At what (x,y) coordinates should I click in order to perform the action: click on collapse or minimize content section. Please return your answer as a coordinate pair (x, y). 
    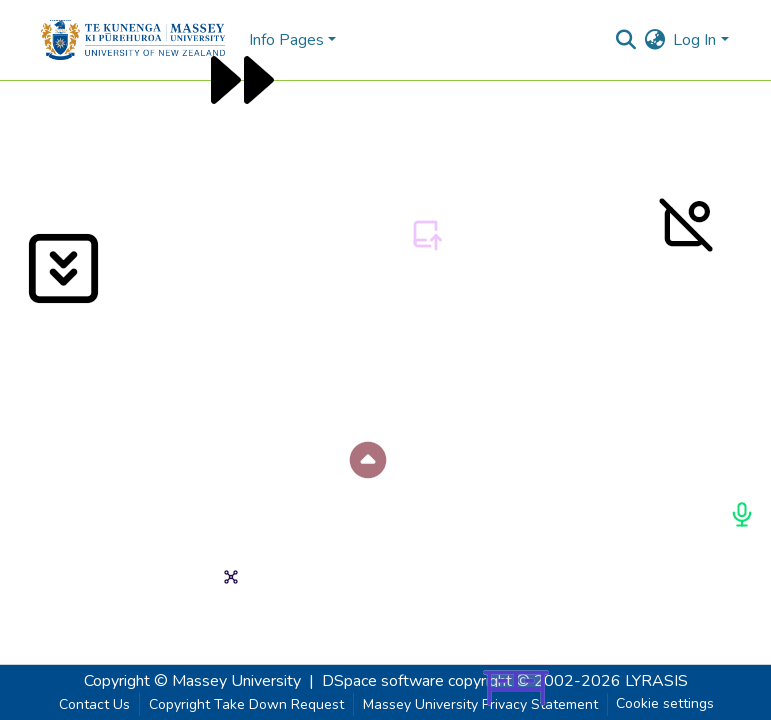
    Looking at the image, I should click on (63, 268).